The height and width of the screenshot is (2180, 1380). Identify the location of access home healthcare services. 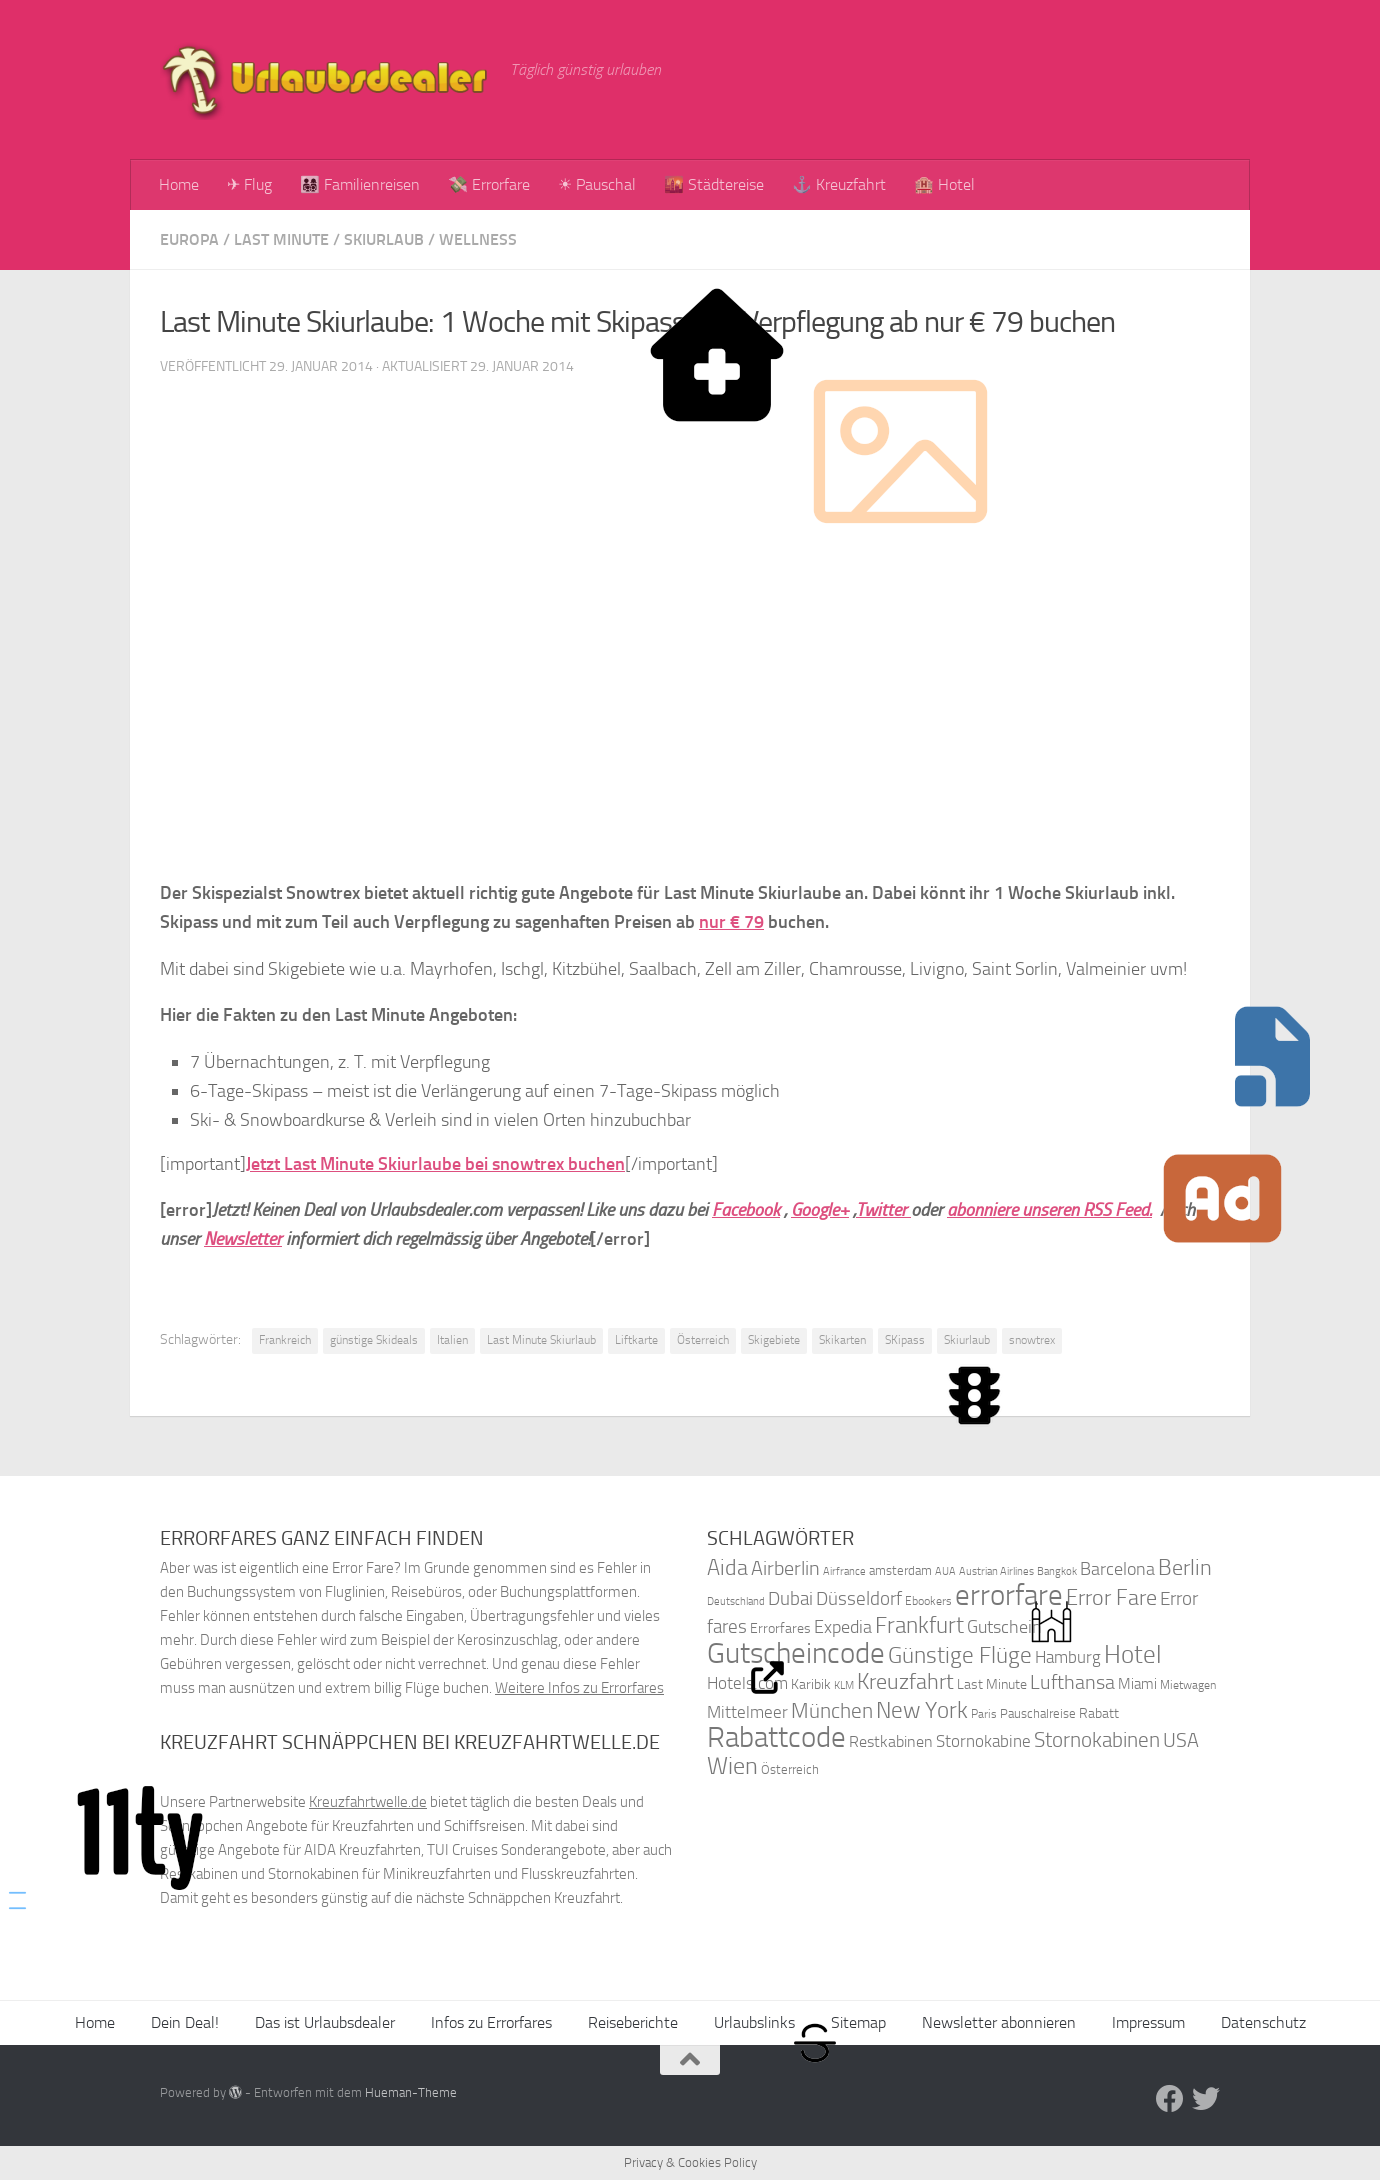
(717, 355).